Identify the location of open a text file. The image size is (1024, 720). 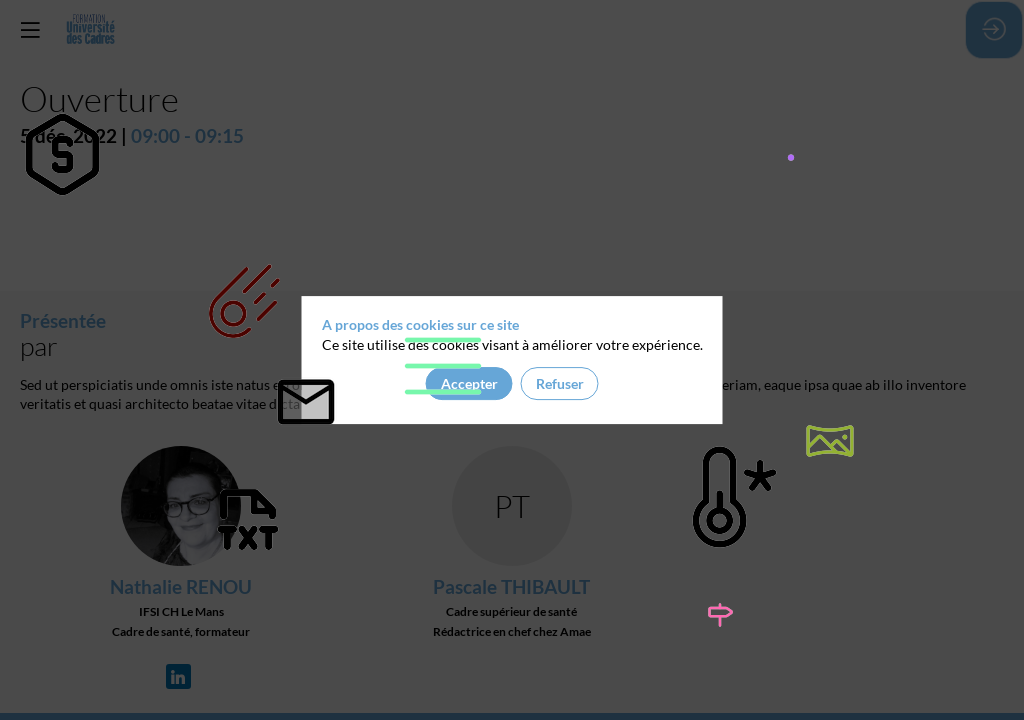
(248, 522).